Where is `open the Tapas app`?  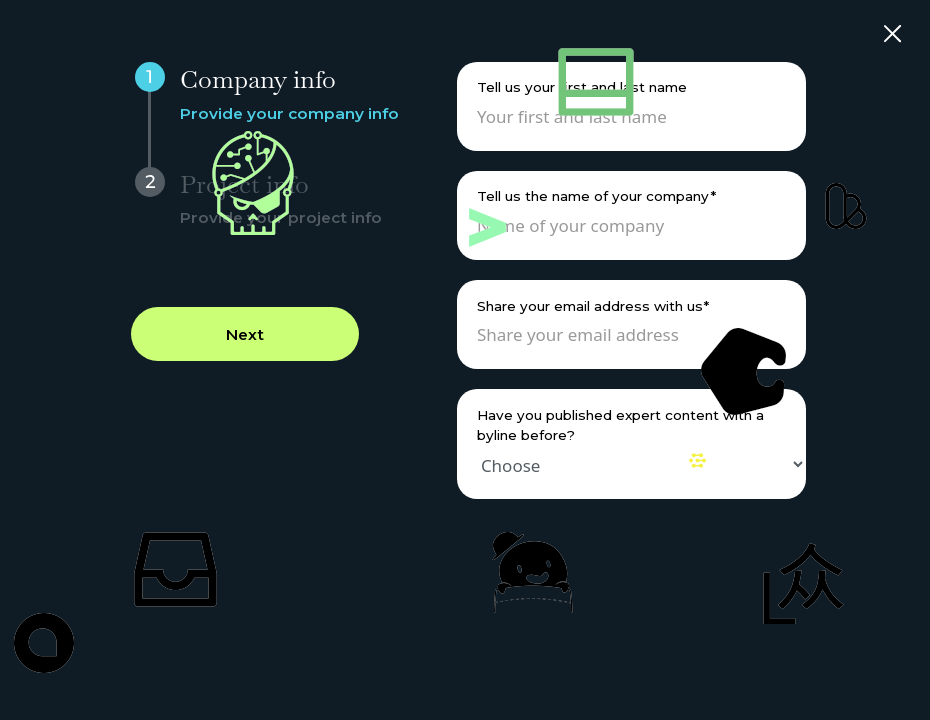 open the Tapas app is located at coordinates (532, 572).